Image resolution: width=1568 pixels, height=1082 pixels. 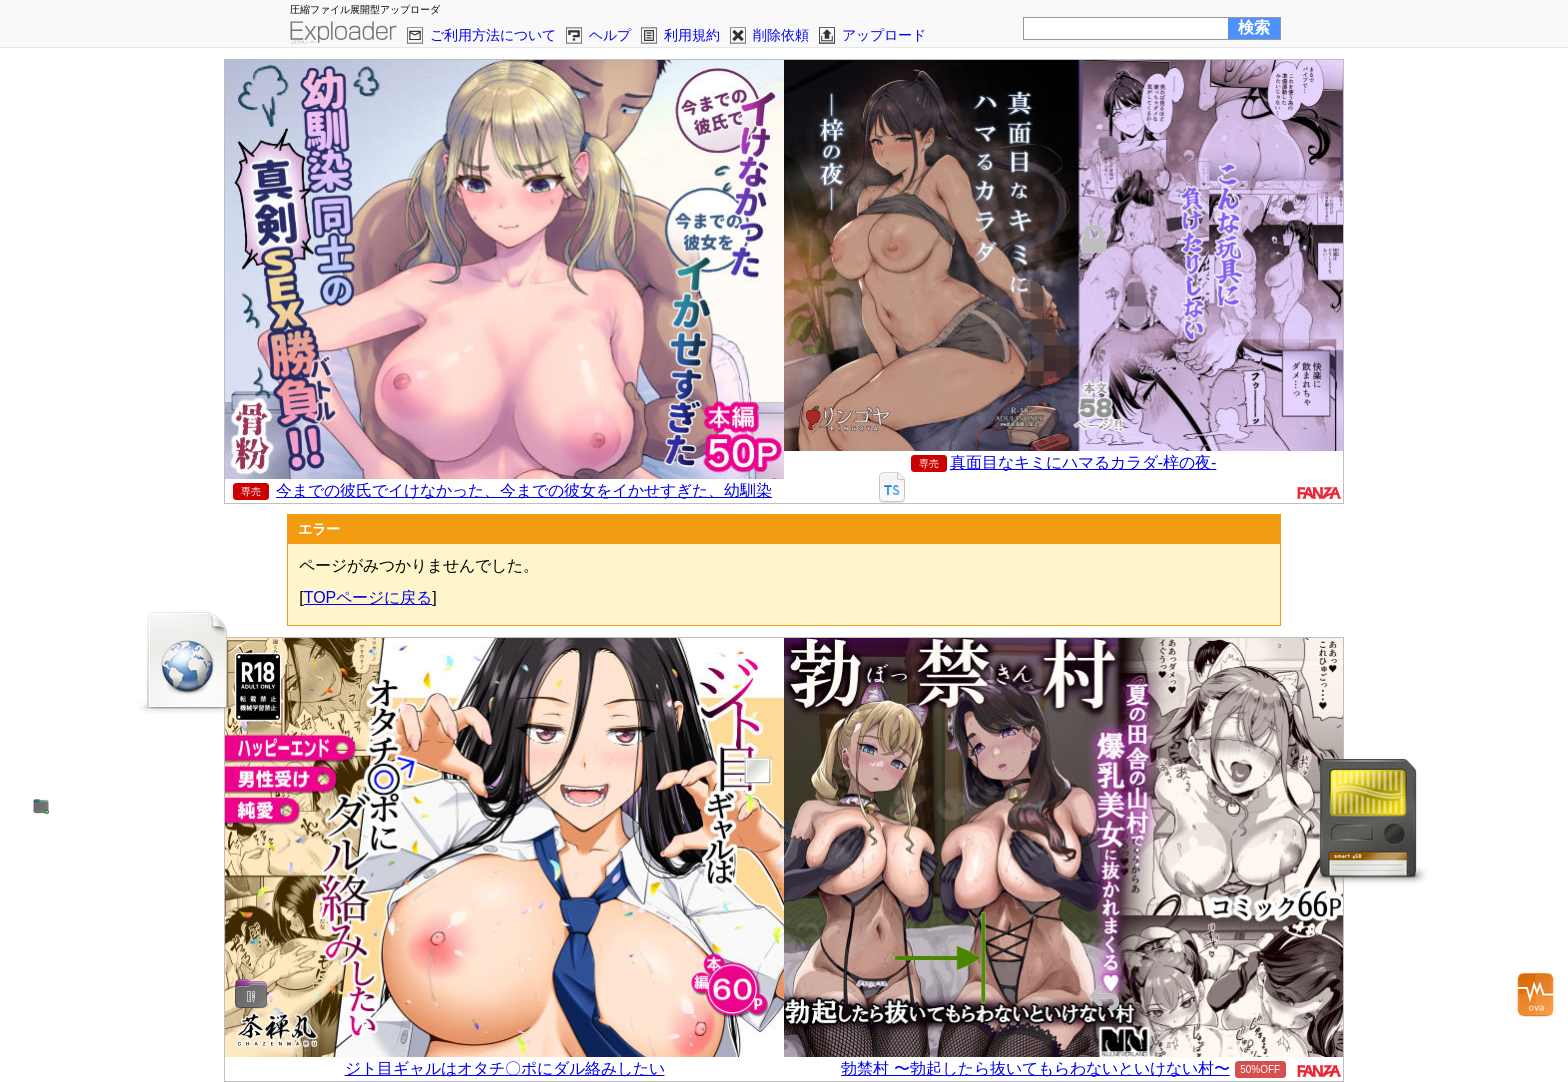 I want to click on create a new folder, so click(x=41, y=806).